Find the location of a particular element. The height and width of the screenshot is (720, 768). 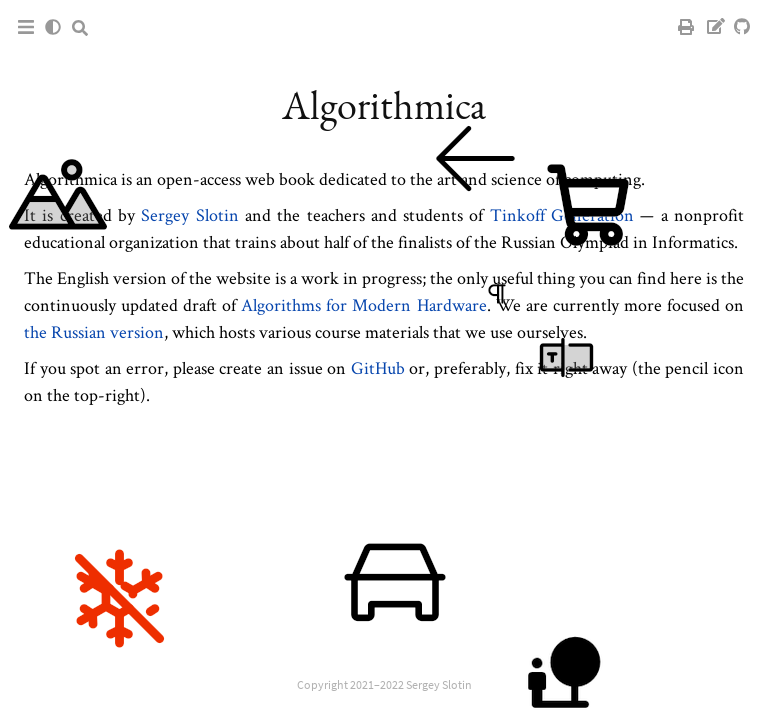

explore outdoor activities or nature-related content is located at coordinates (564, 672).